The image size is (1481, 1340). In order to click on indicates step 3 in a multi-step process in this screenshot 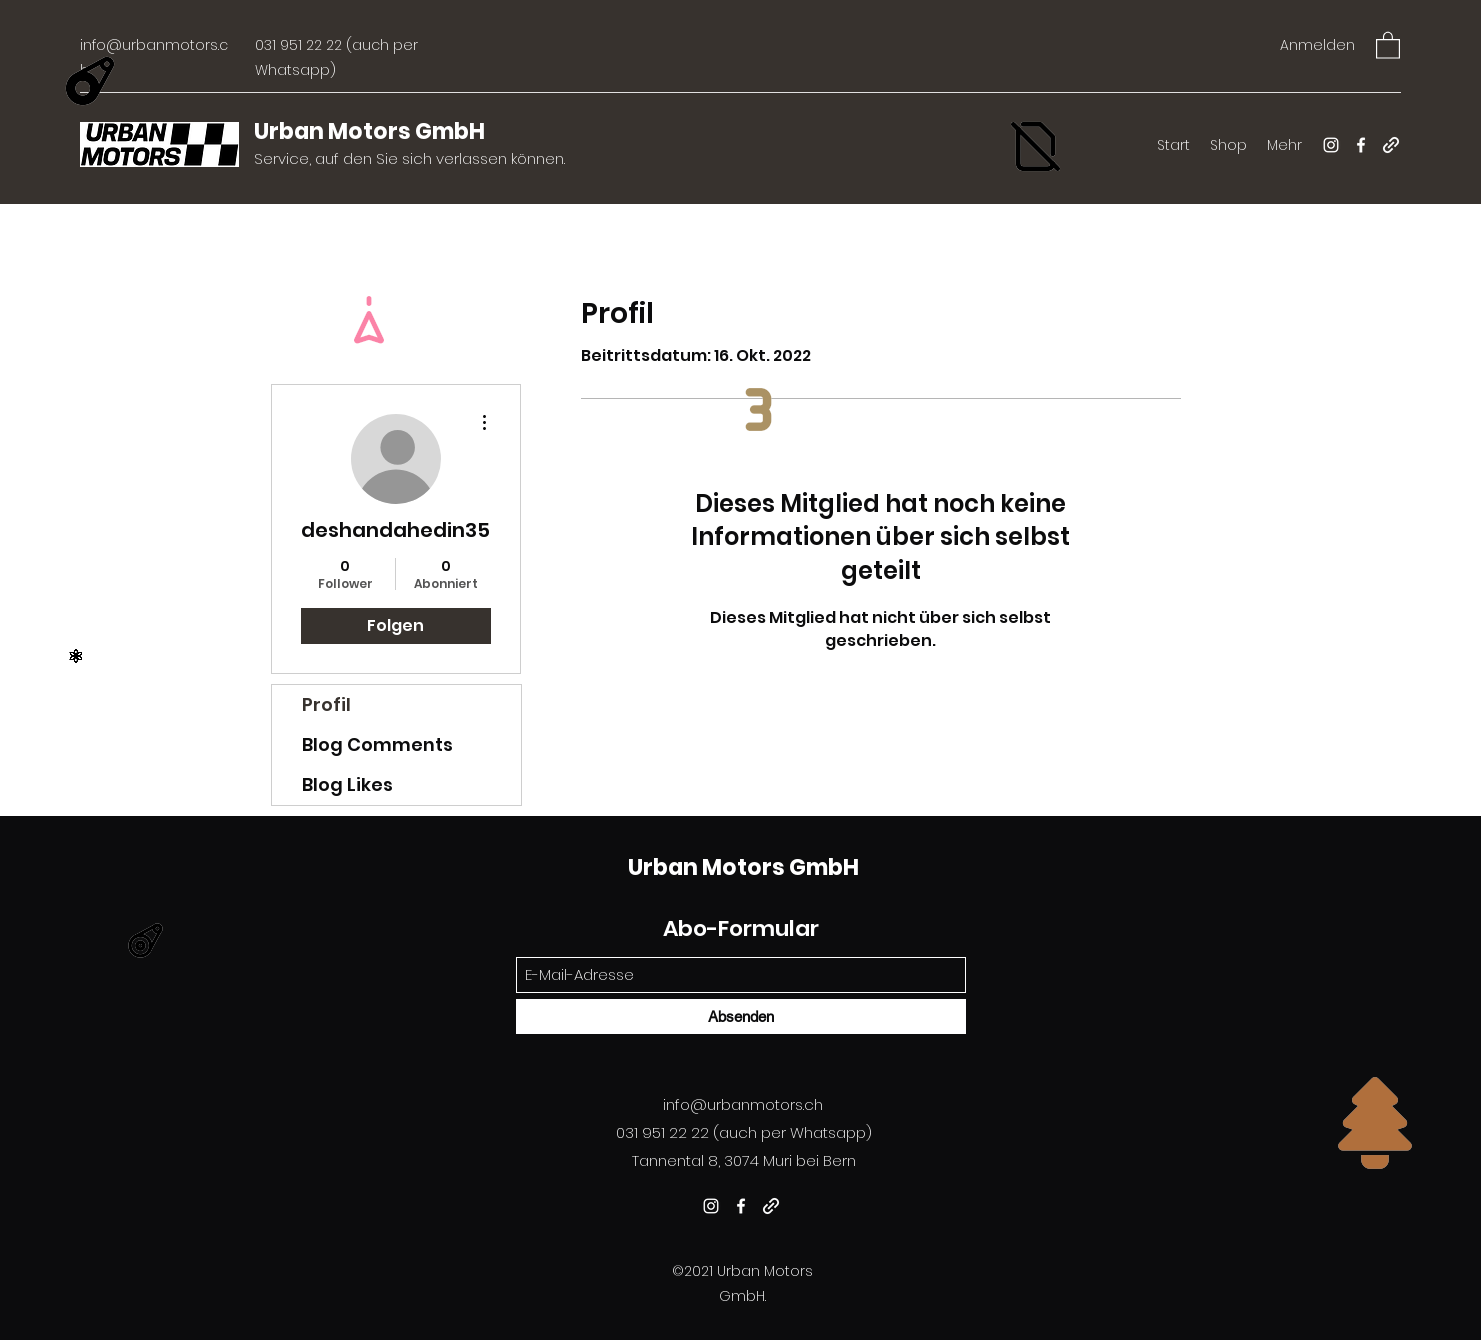, I will do `click(758, 409)`.